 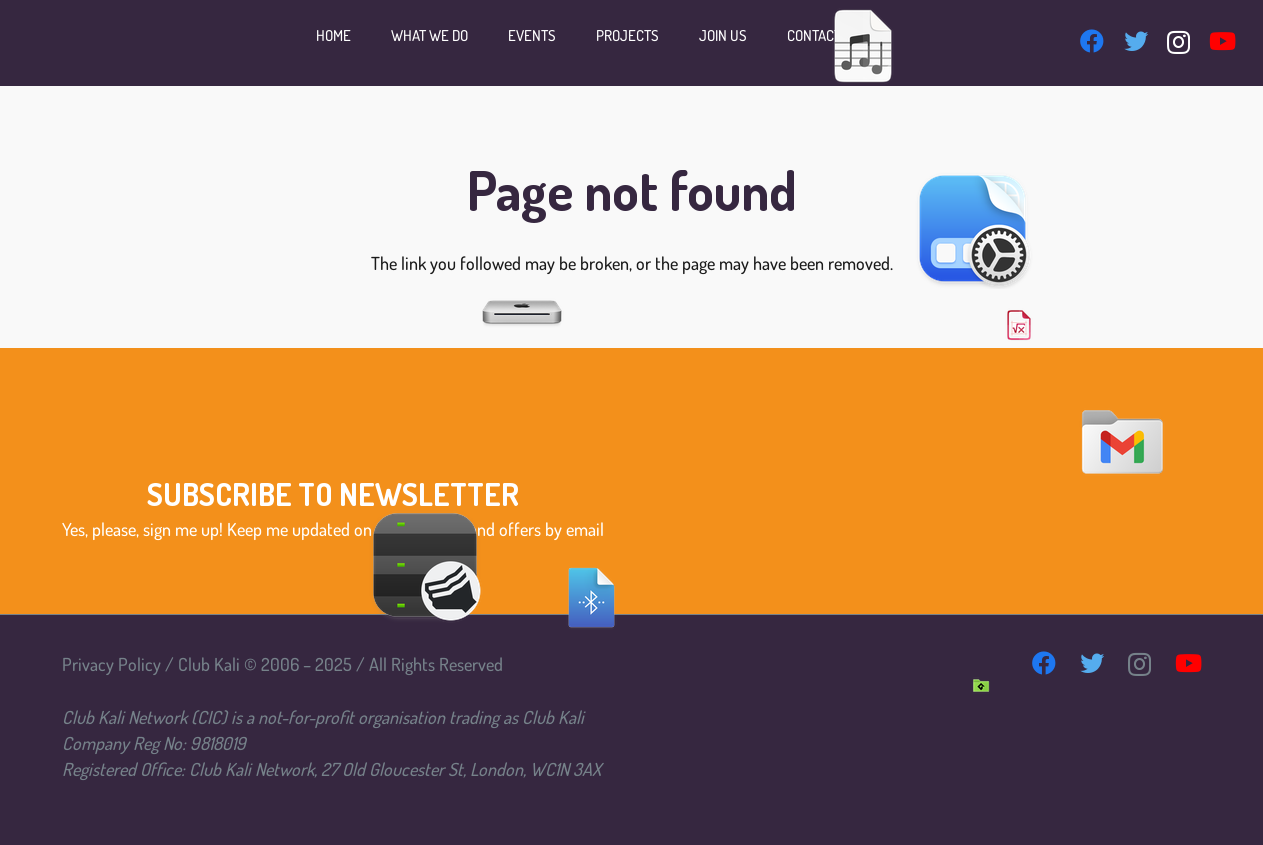 I want to click on open system profiler application, so click(x=972, y=228).